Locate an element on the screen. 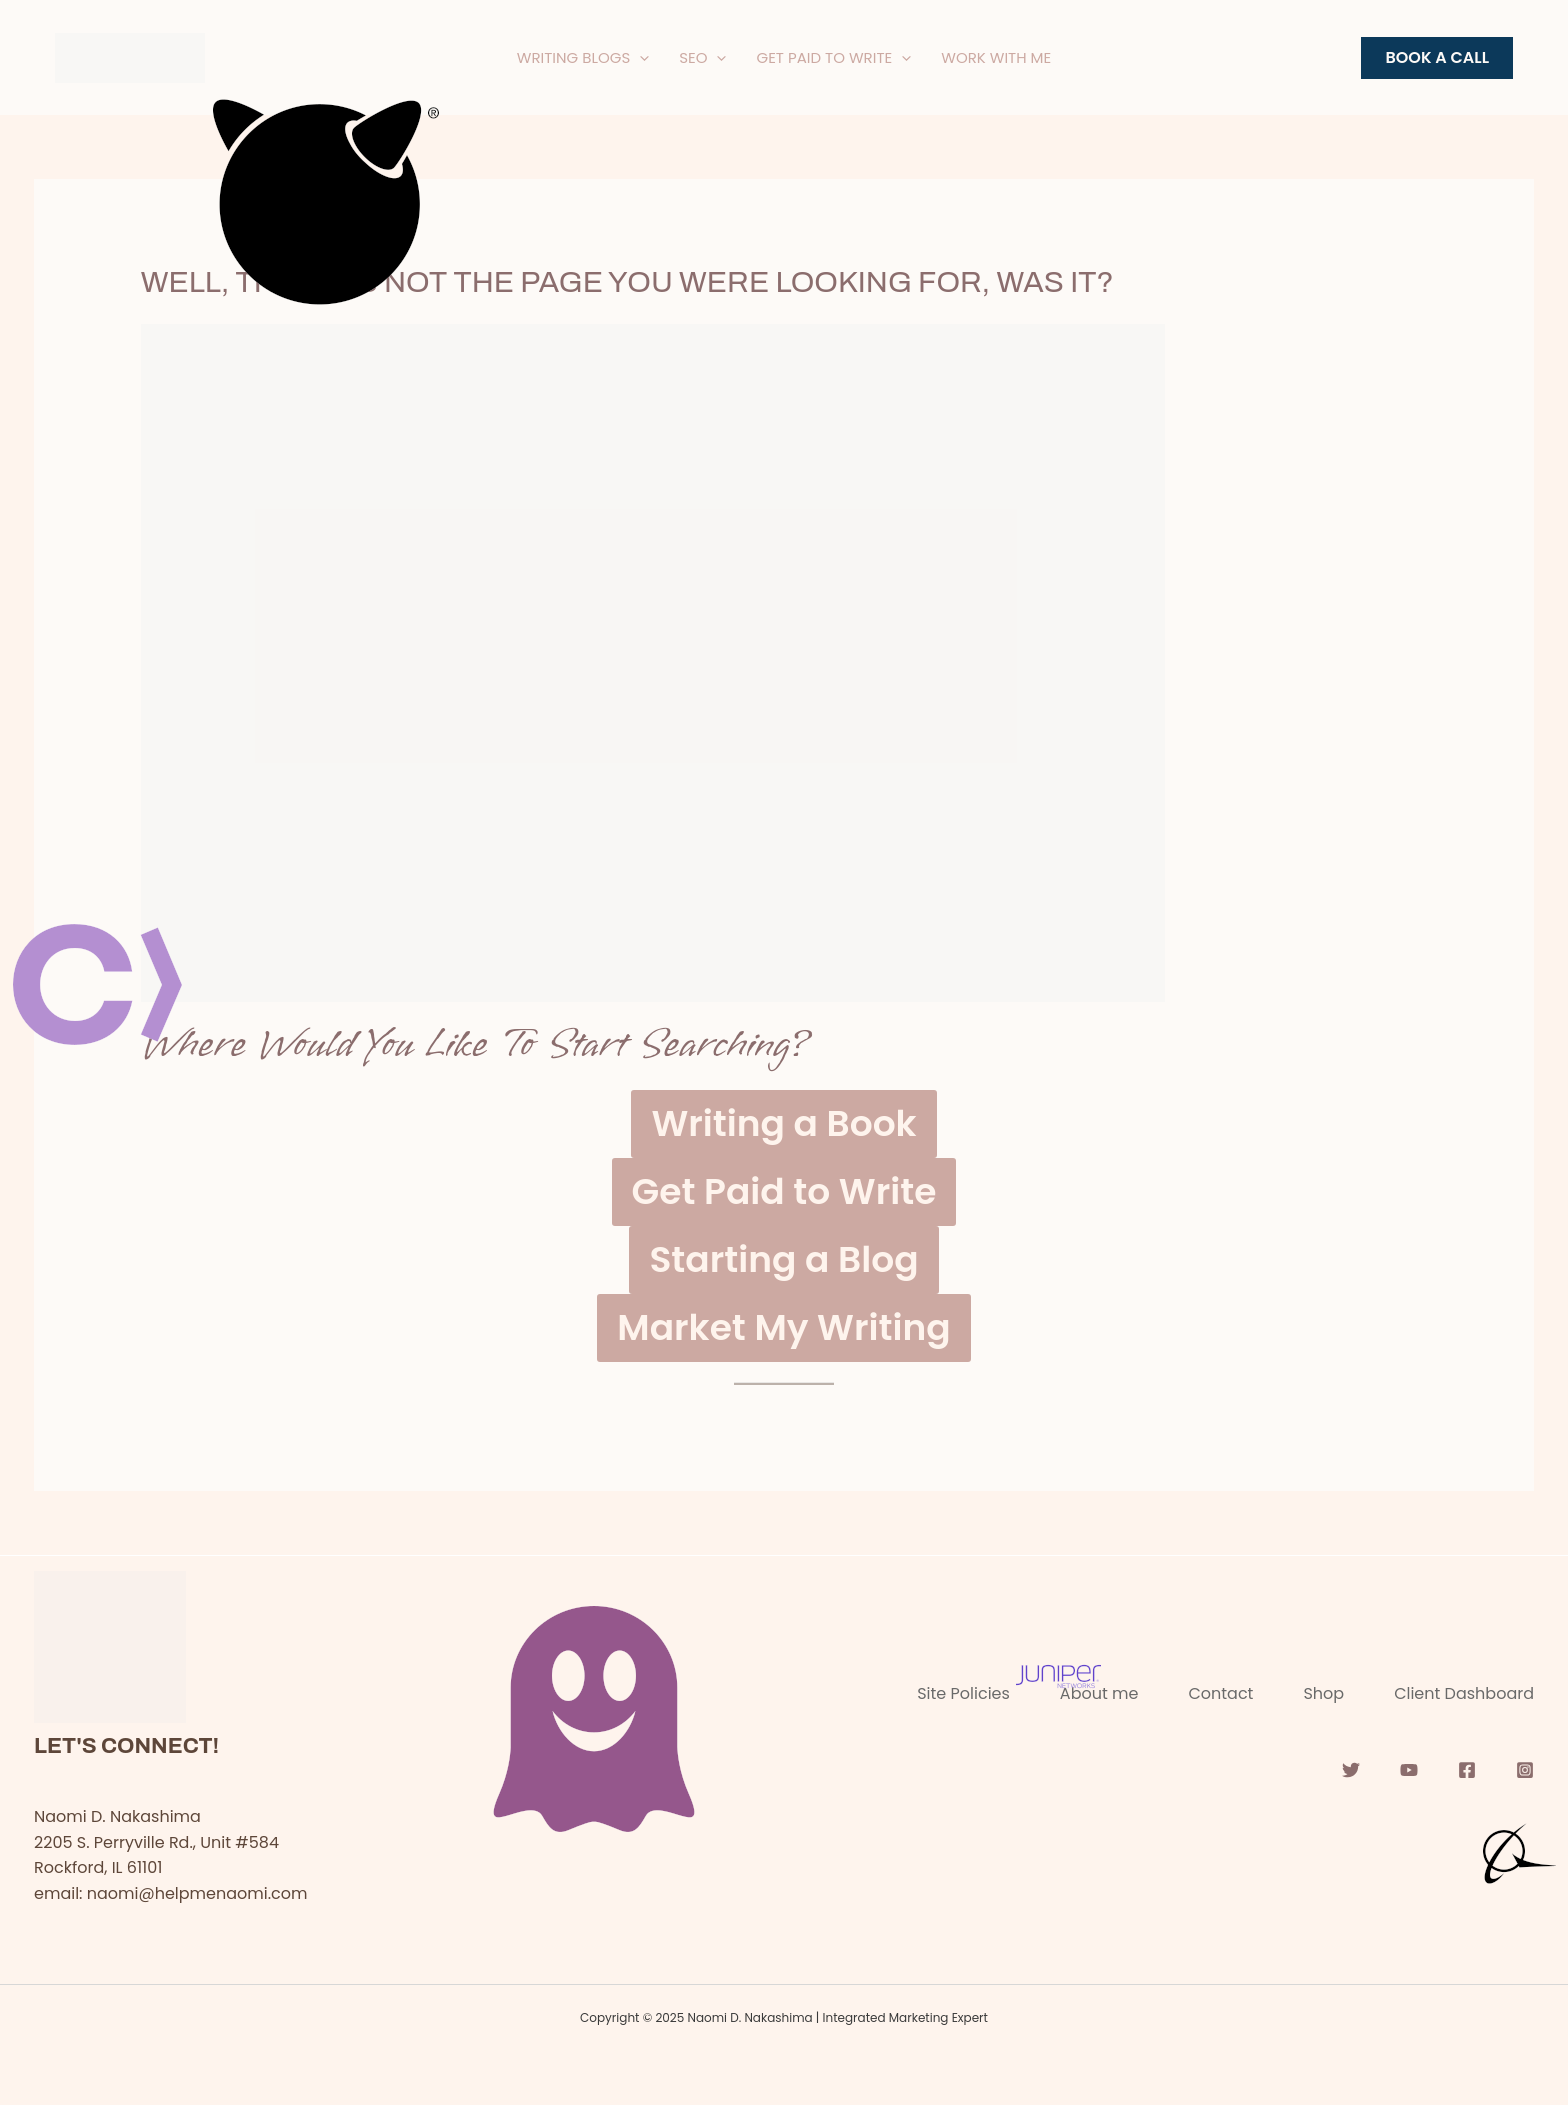  boeing company logo is located at coordinates (1519, 1853).